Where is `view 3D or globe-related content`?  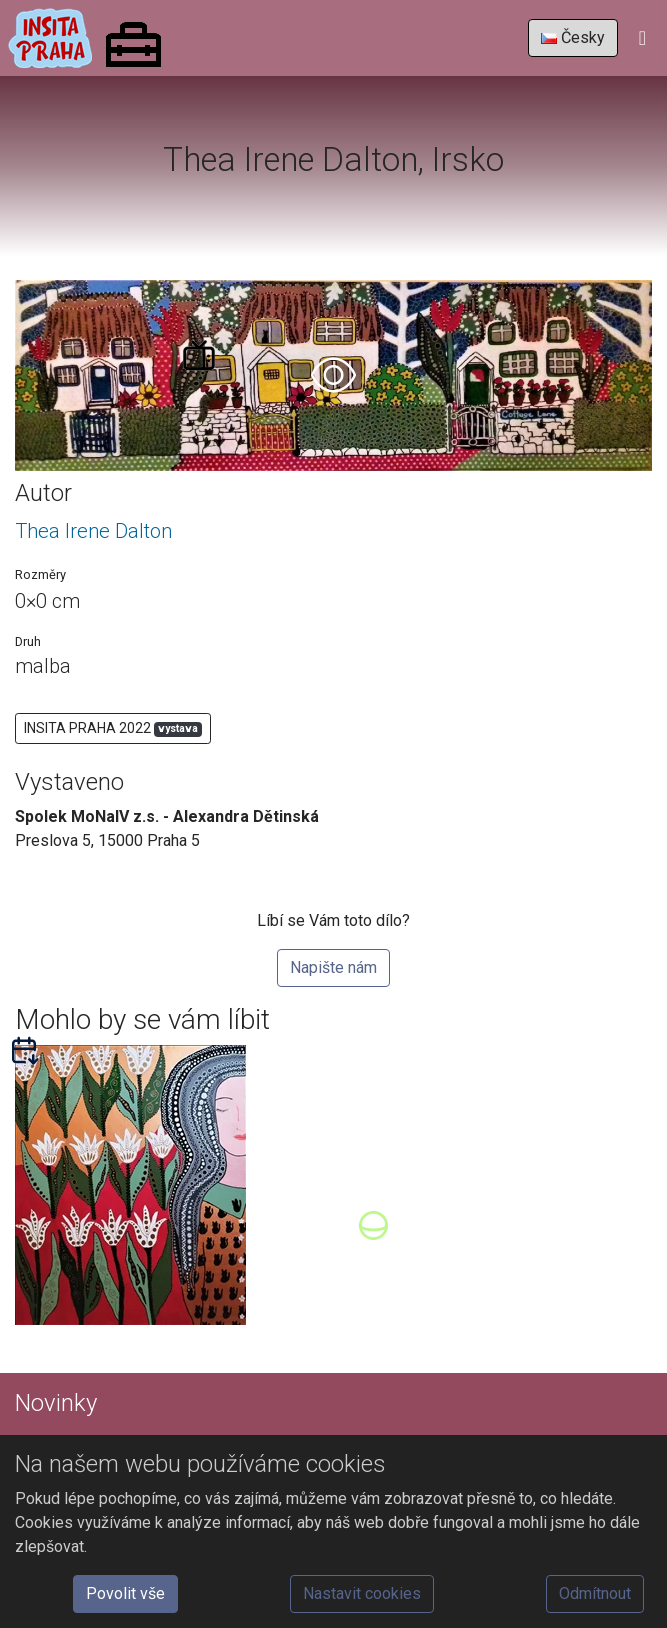
view 3D or globe-related content is located at coordinates (373, 1225).